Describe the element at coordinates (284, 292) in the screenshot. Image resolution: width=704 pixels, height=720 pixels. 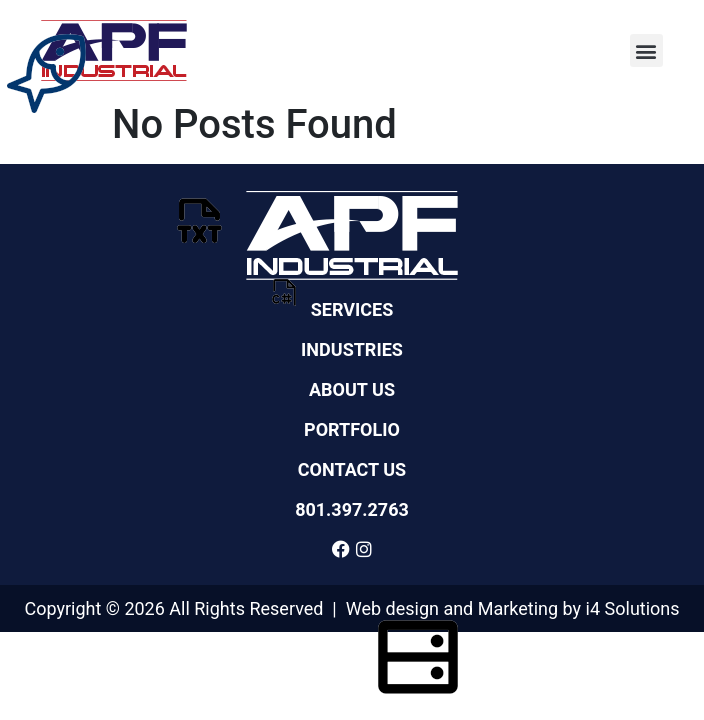
I see `a C# source code file` at that location.